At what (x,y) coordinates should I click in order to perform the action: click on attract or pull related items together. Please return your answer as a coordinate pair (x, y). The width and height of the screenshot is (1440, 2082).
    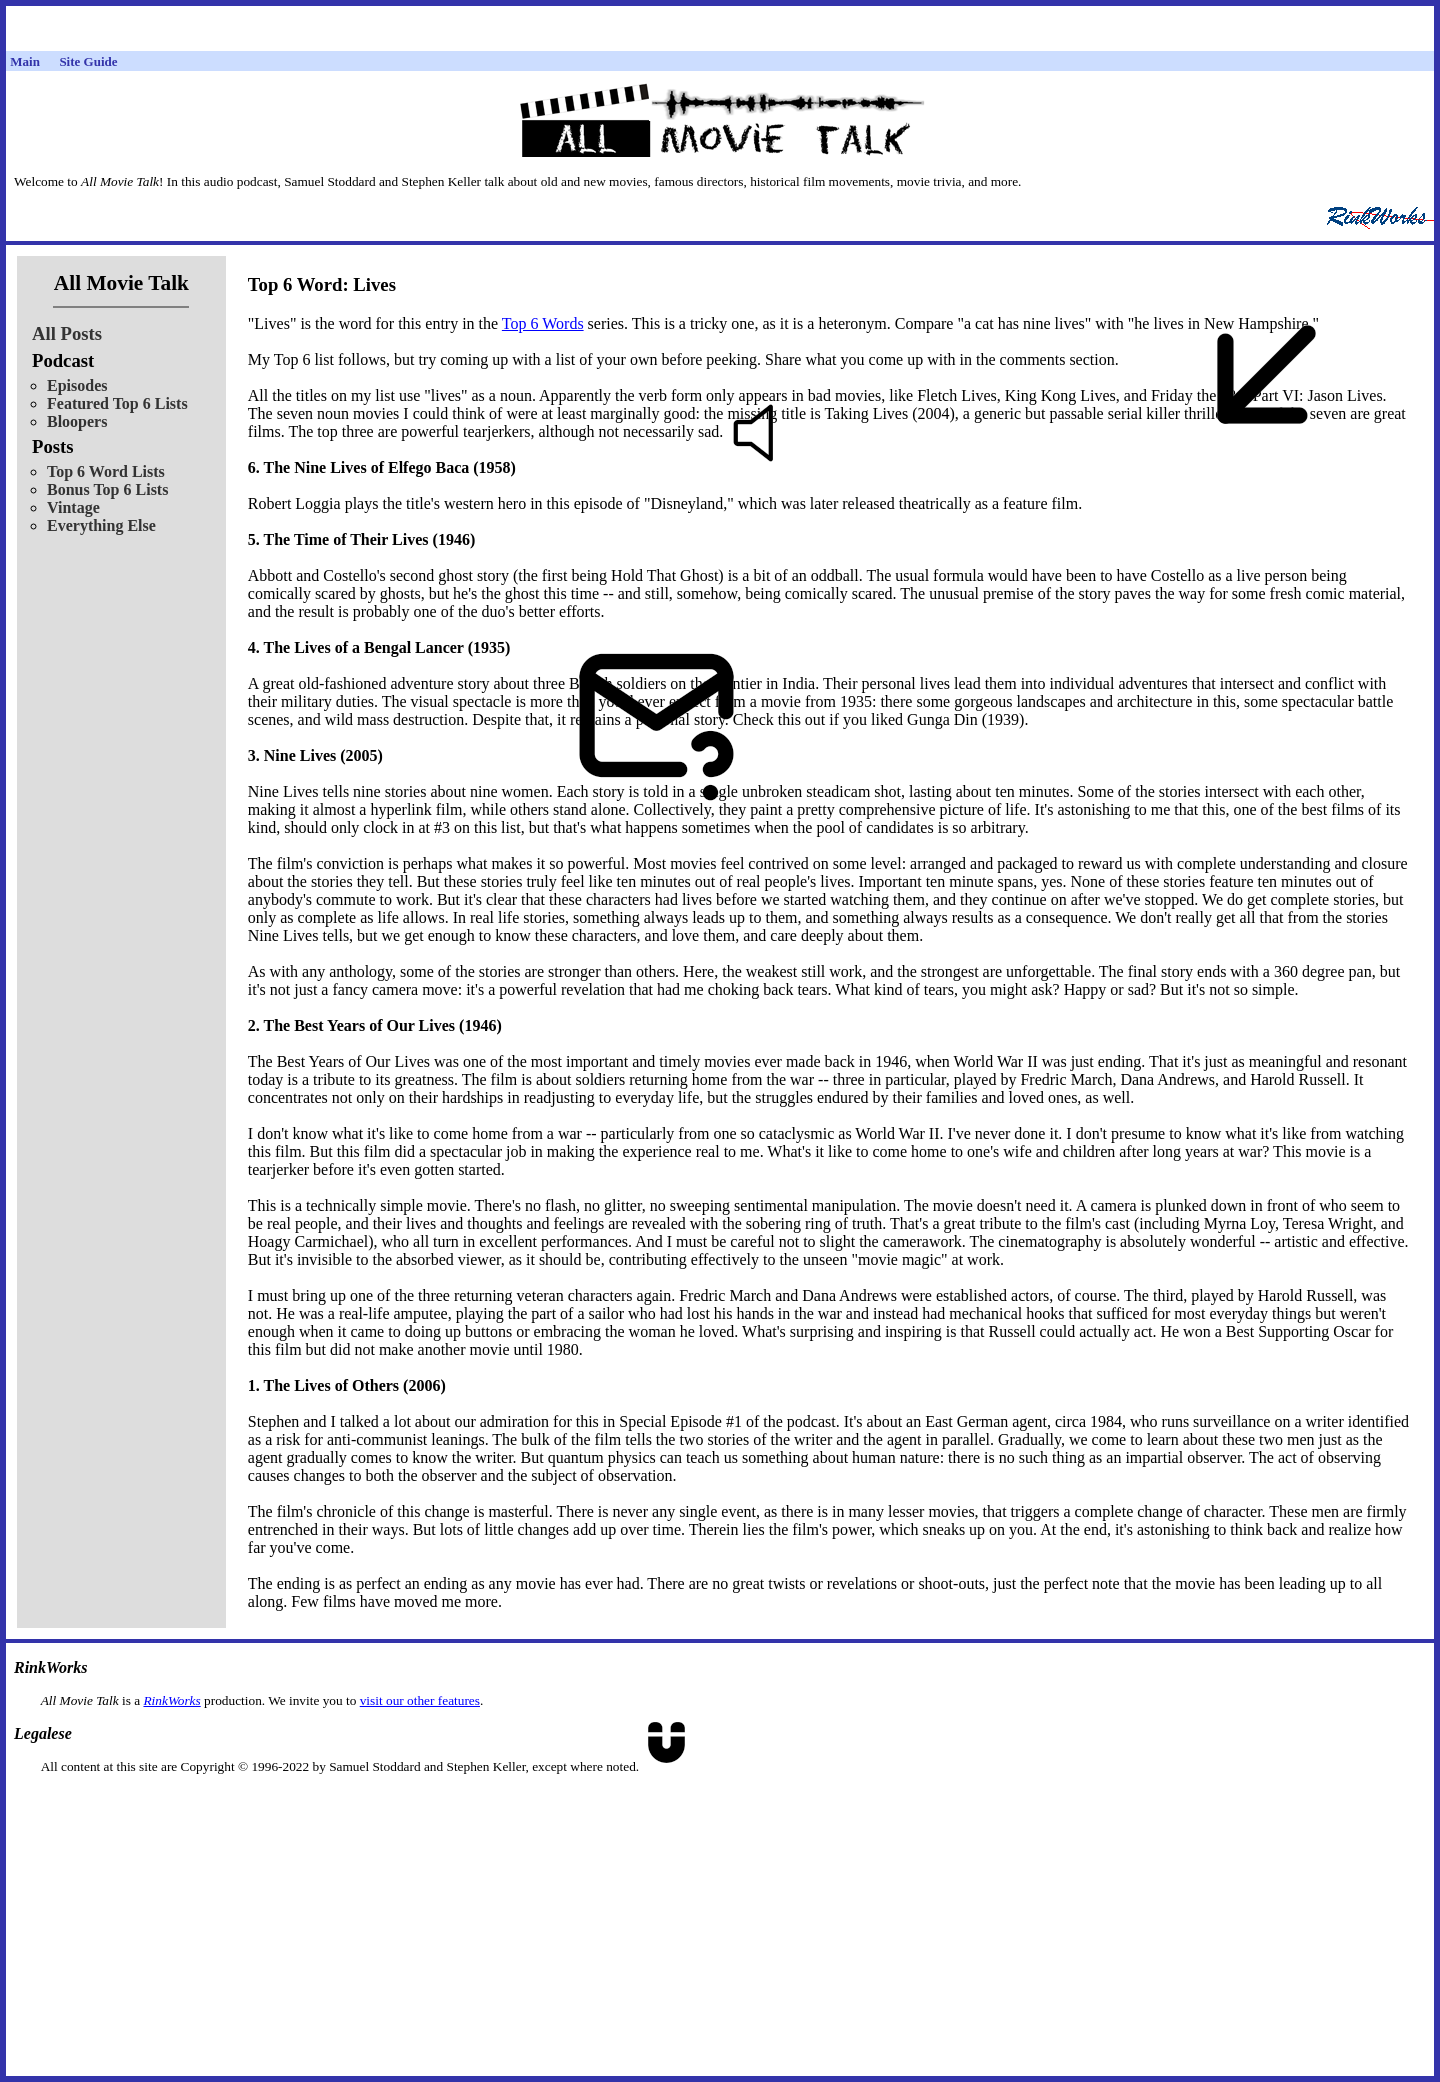
    Looking at the image, I should click on (666, 1742).